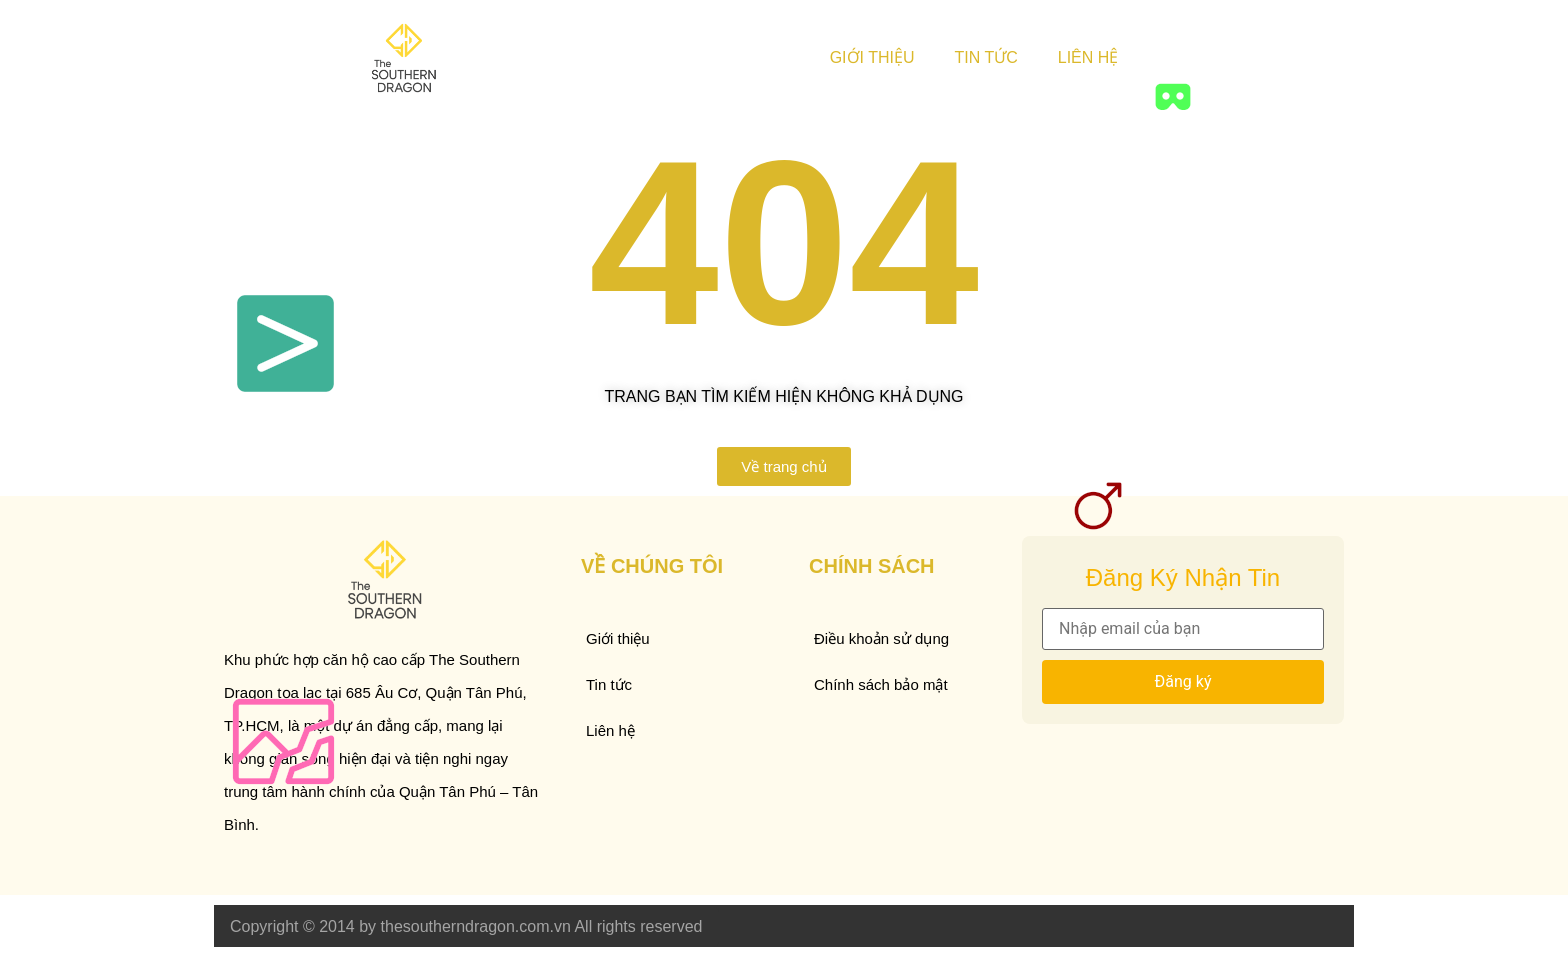  Describe the element at coordinates (285, 343) in the screenshot. I see `navigate to next item or page` at that location.